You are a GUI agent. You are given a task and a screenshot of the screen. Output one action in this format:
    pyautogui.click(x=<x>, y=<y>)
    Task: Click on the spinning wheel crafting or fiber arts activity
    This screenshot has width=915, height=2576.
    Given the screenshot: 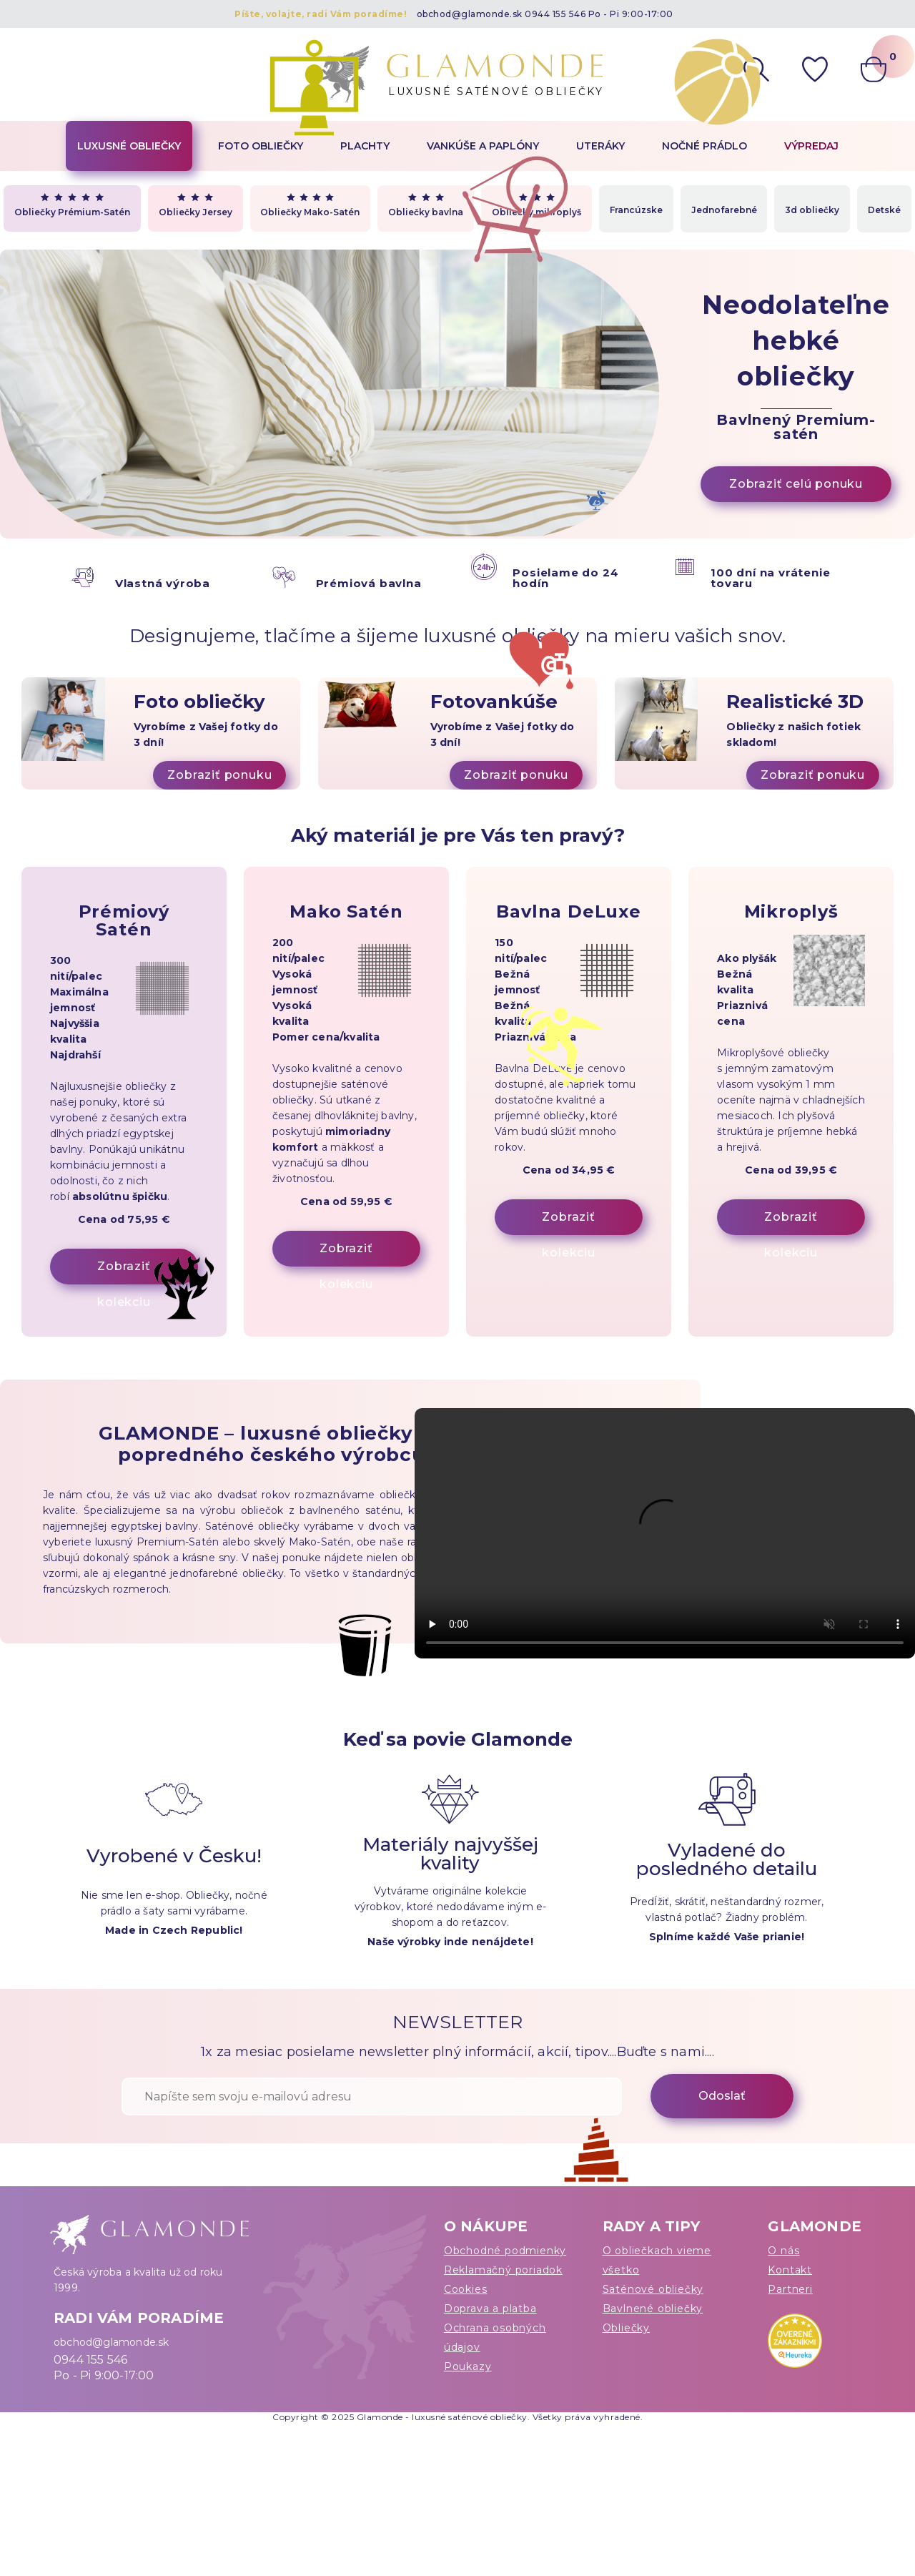 What is the action you would take?
    pyautogui.click(x=514, y=210)
    